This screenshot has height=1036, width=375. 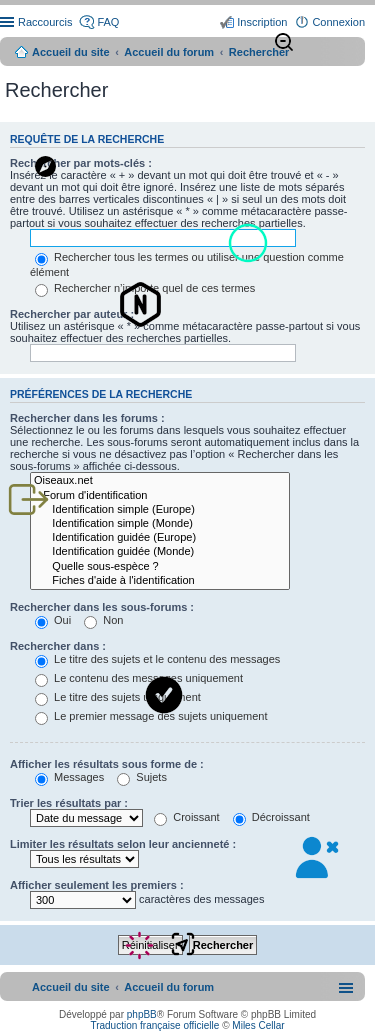 What do you see at coordinates (248, 243) in the screenshot?
I see `unselected radio button or checkbox option` at bounding box center [248, 243].